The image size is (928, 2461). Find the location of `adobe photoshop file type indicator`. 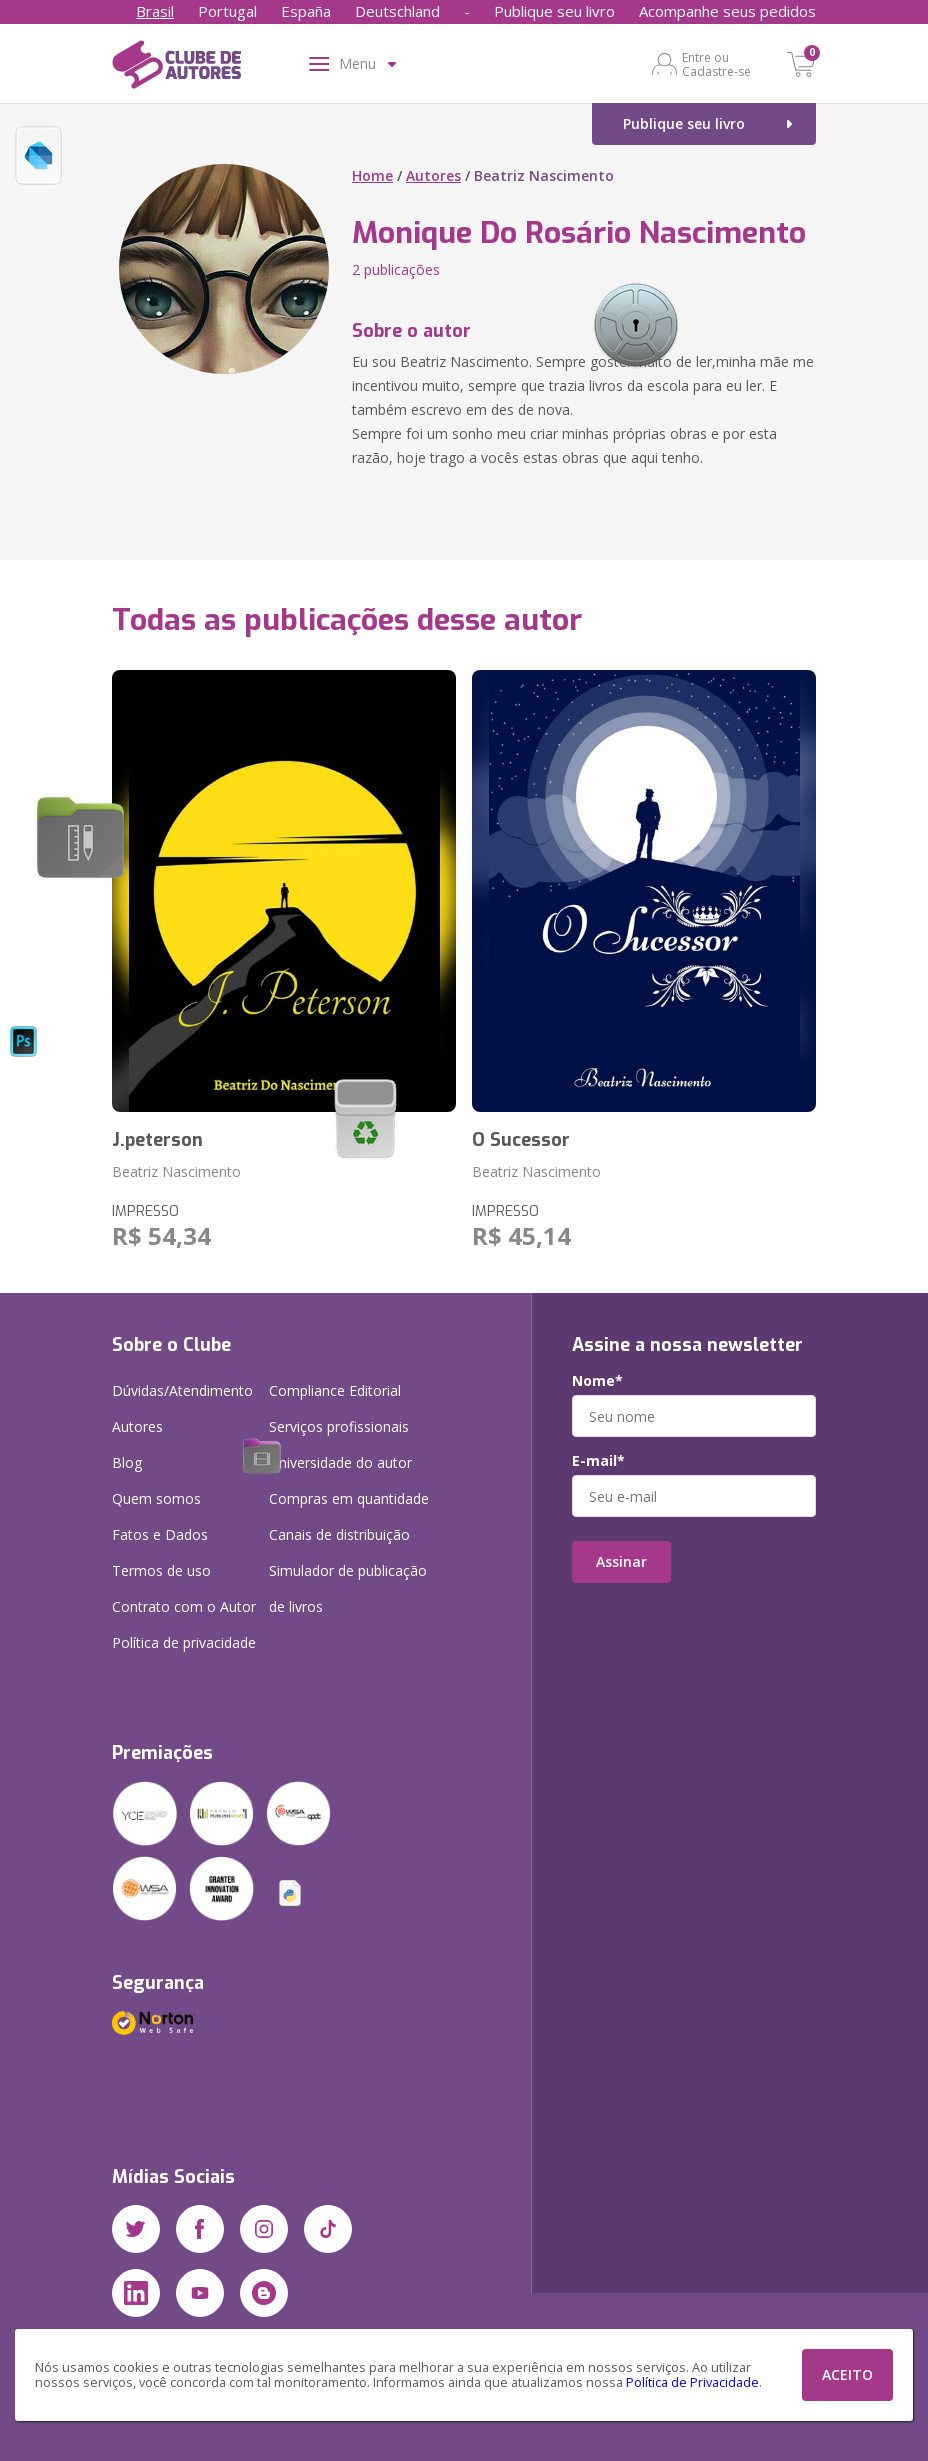

adobe photoshop file type indicator is located at coordinates (23, 1041).